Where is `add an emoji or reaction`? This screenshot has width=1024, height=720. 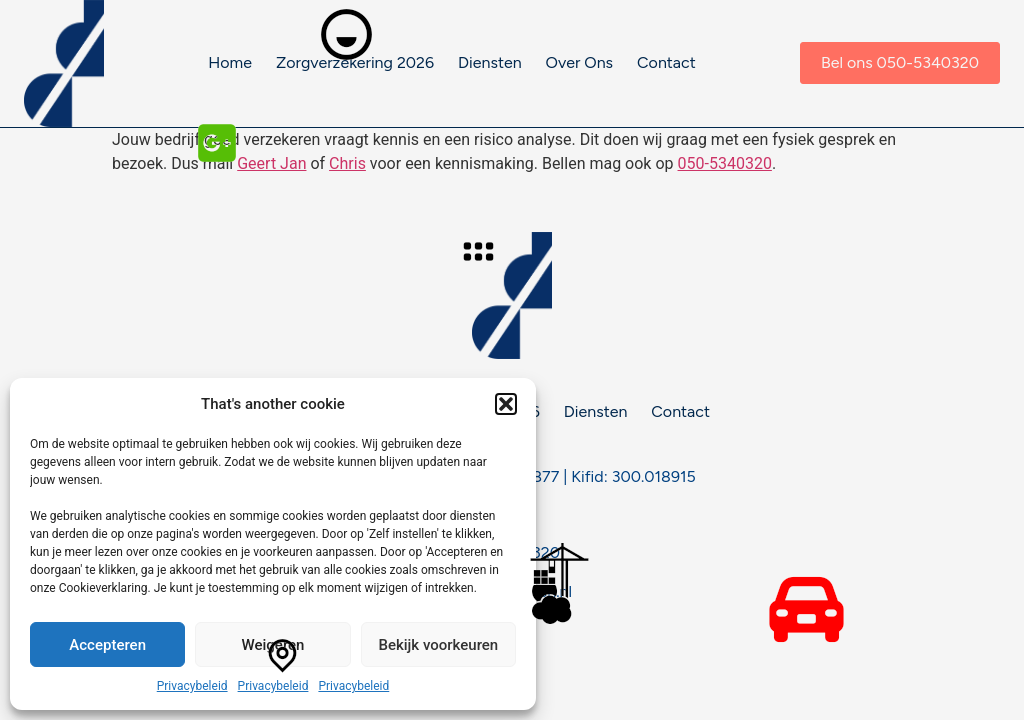
add an emoji or reaction is located at coordinates (346, 34).